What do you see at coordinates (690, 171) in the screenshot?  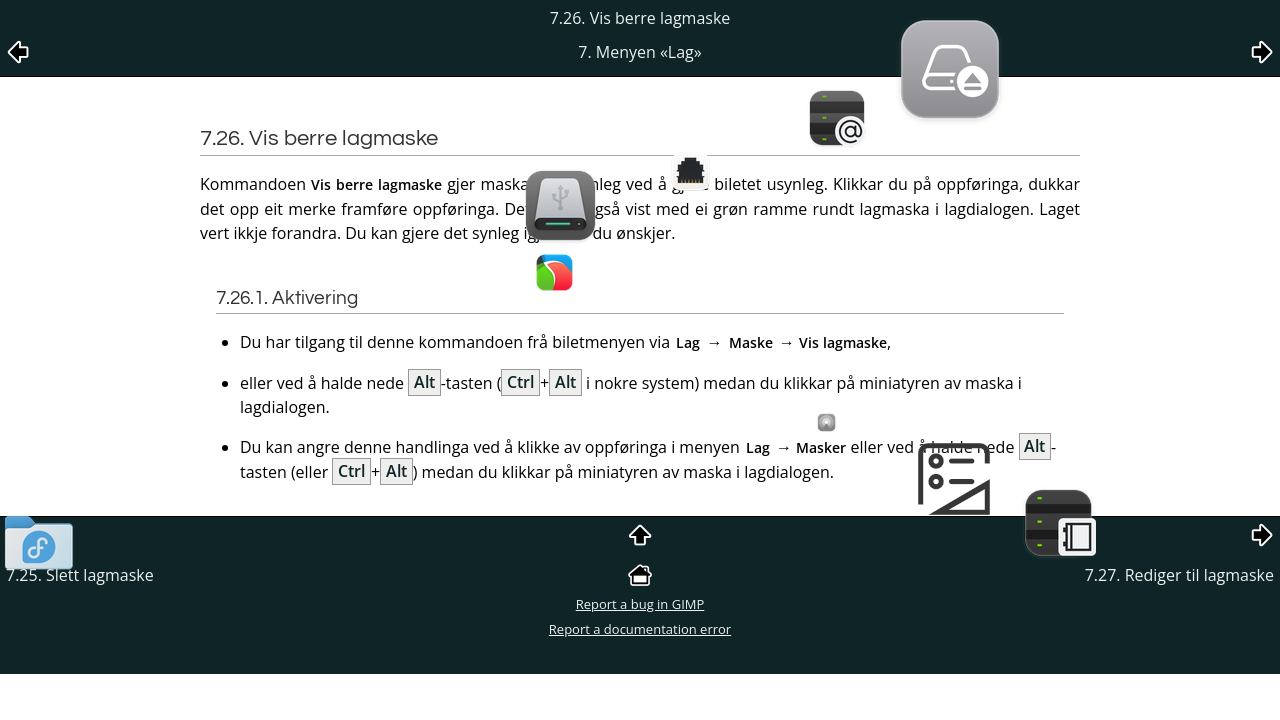 I see `configure DSL network connection settings` at bounding box center [690, 171].